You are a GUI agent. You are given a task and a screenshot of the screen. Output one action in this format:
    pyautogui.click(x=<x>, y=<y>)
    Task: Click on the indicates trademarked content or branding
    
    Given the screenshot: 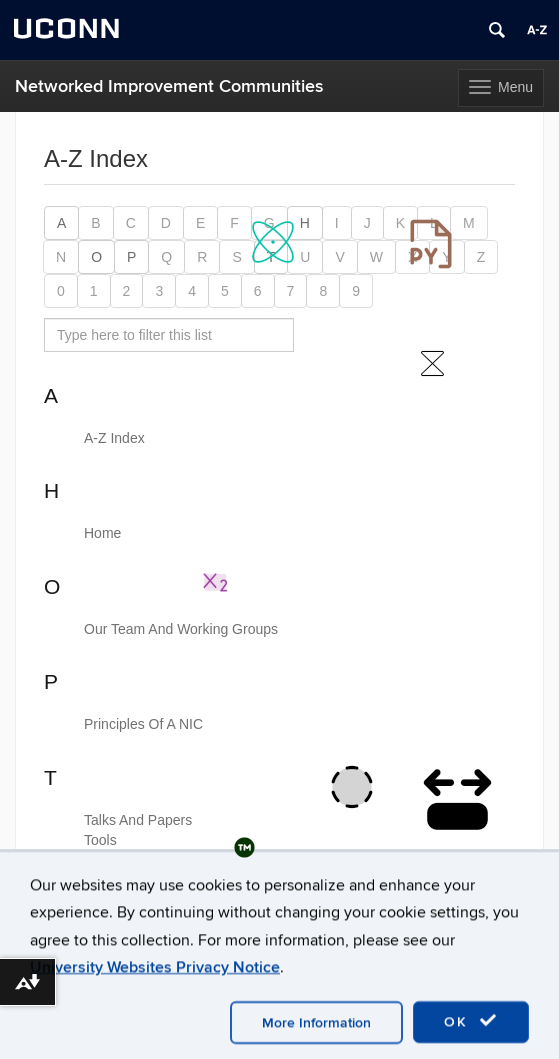 What is the action you would take?
    pyautogui.click(x=244, y=847)
    